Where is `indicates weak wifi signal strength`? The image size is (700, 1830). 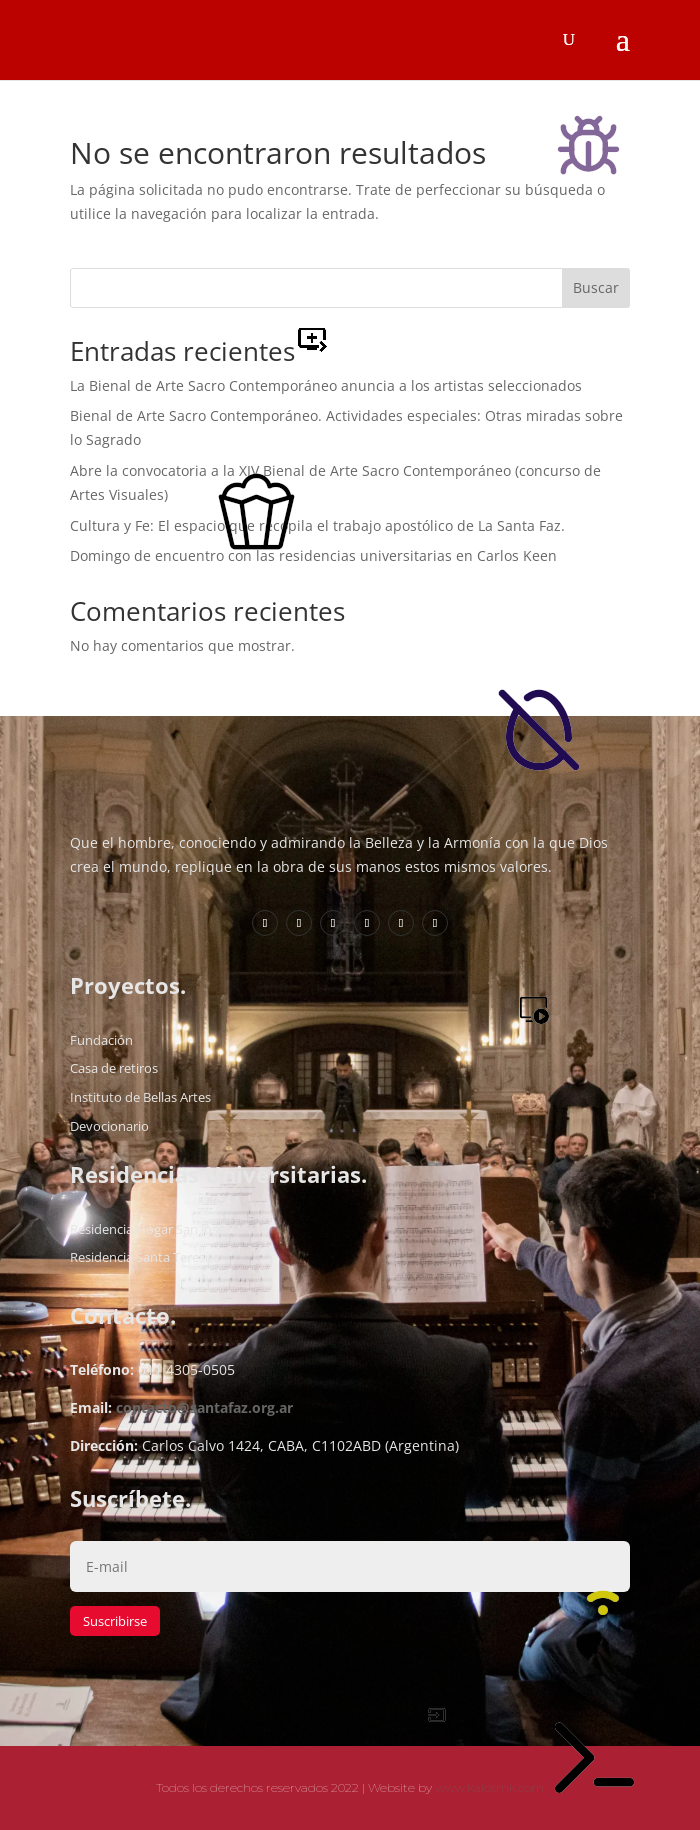
indicates weak wifi signal strength is located at coordinates (603, 1587).